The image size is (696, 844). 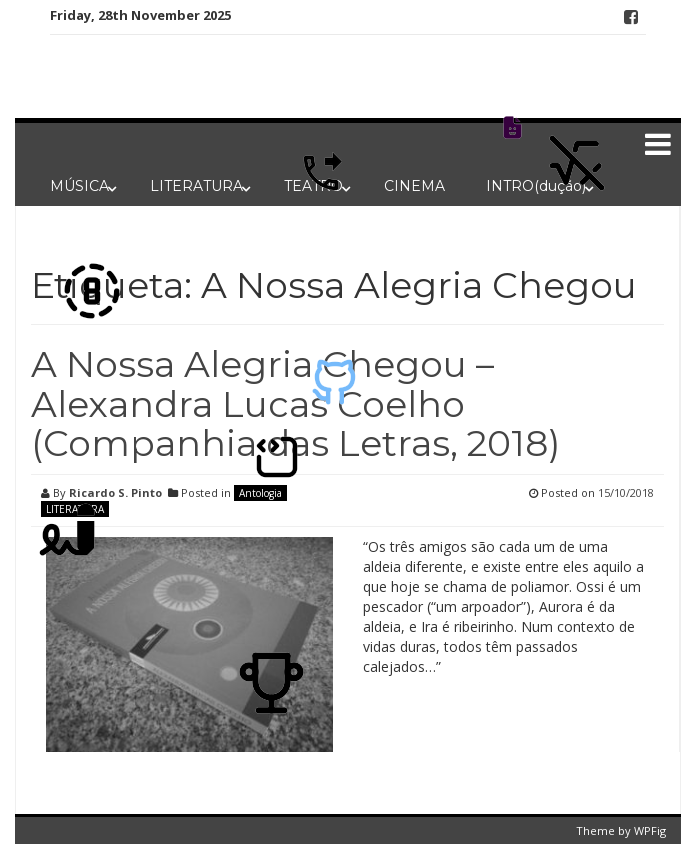 What do you see at coordinates (271, 681) in the screenshot?
I see `view achievements or awards` at bounding box center [271, 681].